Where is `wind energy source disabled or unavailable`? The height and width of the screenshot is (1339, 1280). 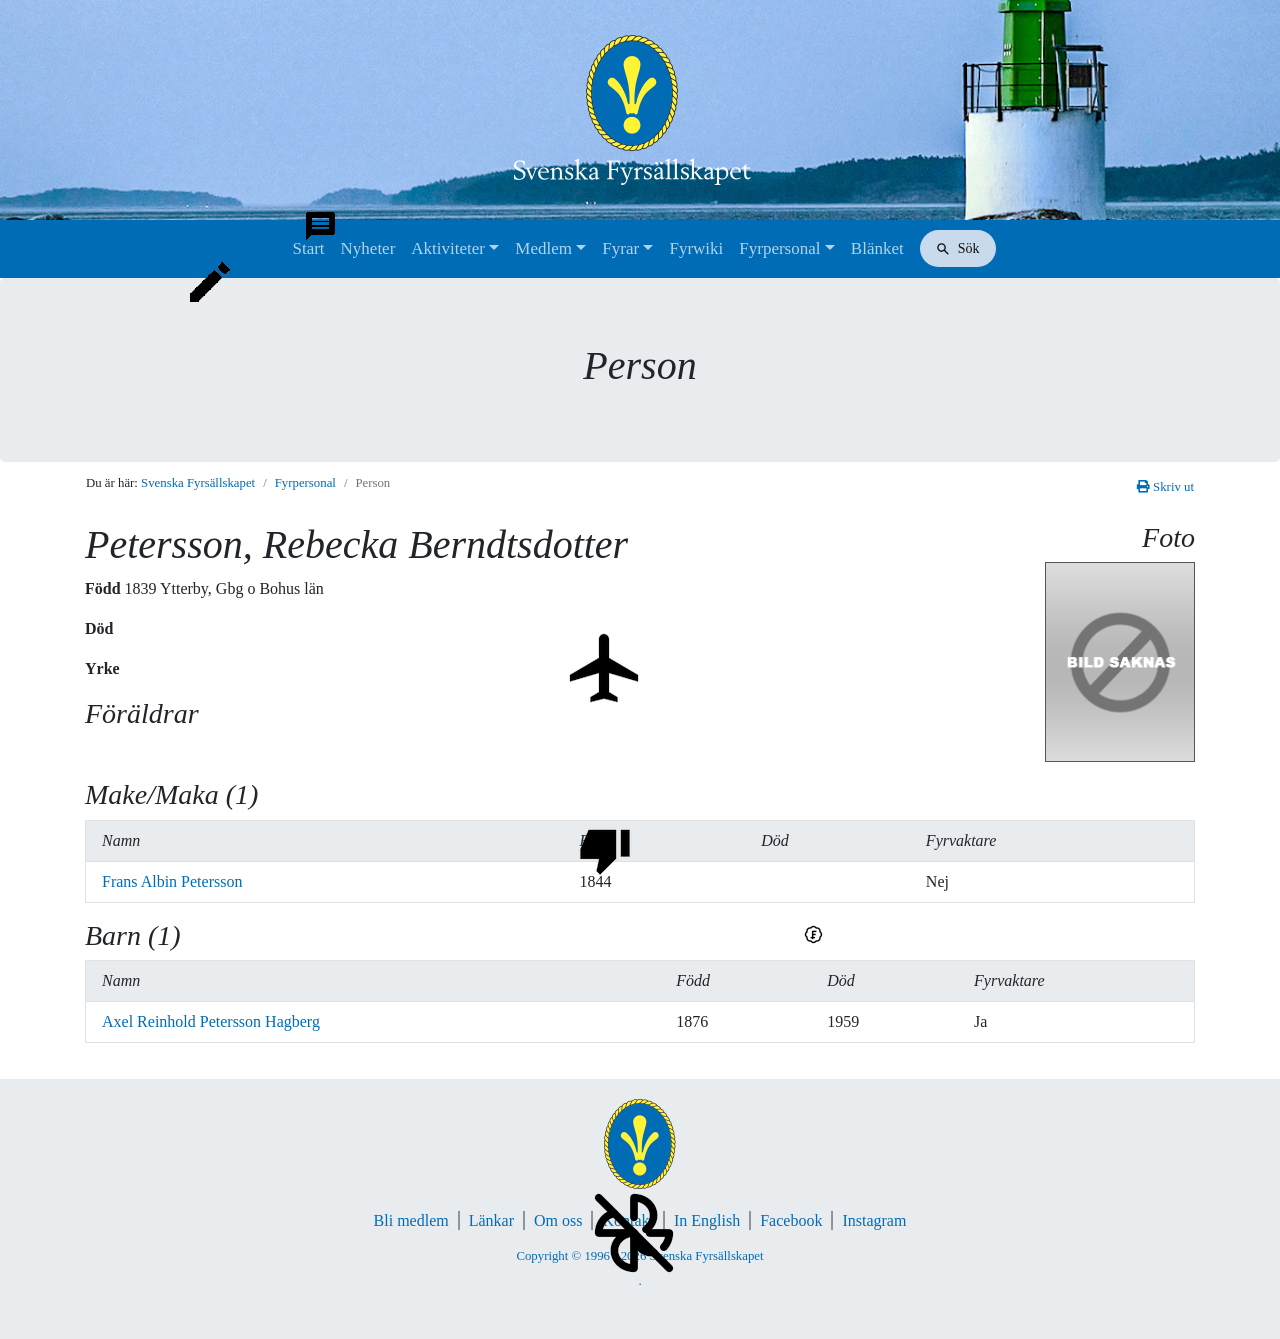 wind energy source disabled or unavailable is located at coordinates (634, 1233).